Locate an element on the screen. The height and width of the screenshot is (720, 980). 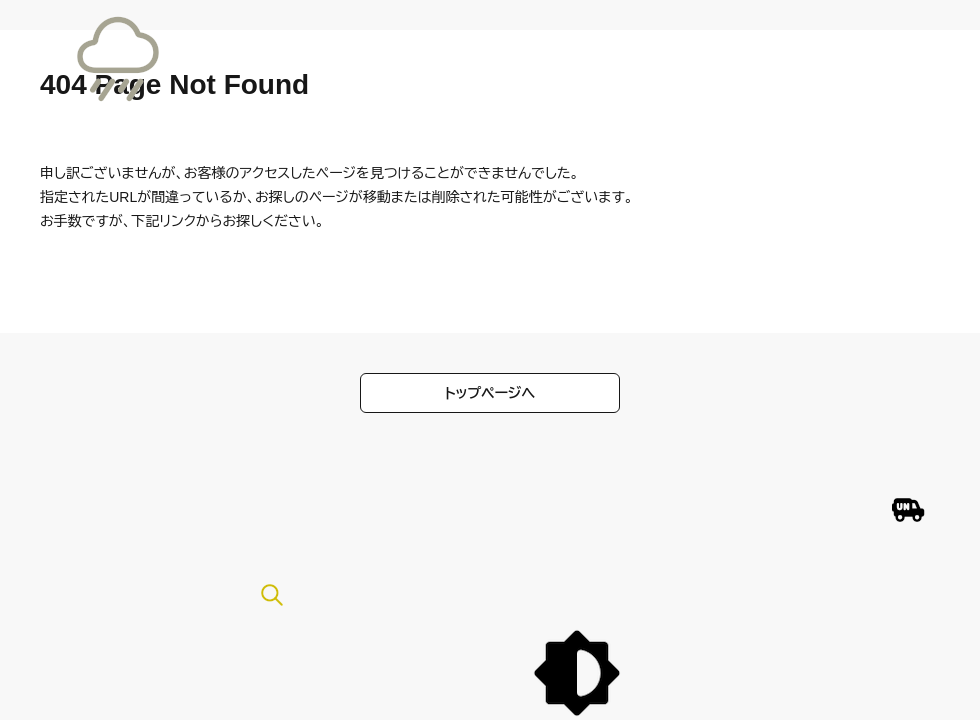
search for content or items is located at coordinates (272, 595).